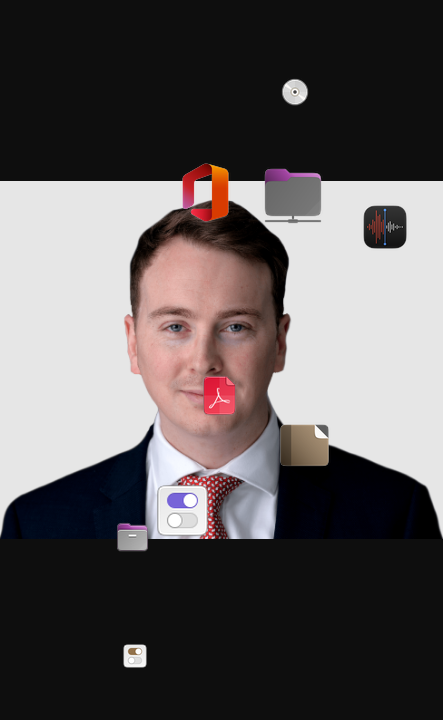  I want to click on open voice memos app, so click(385, 227).